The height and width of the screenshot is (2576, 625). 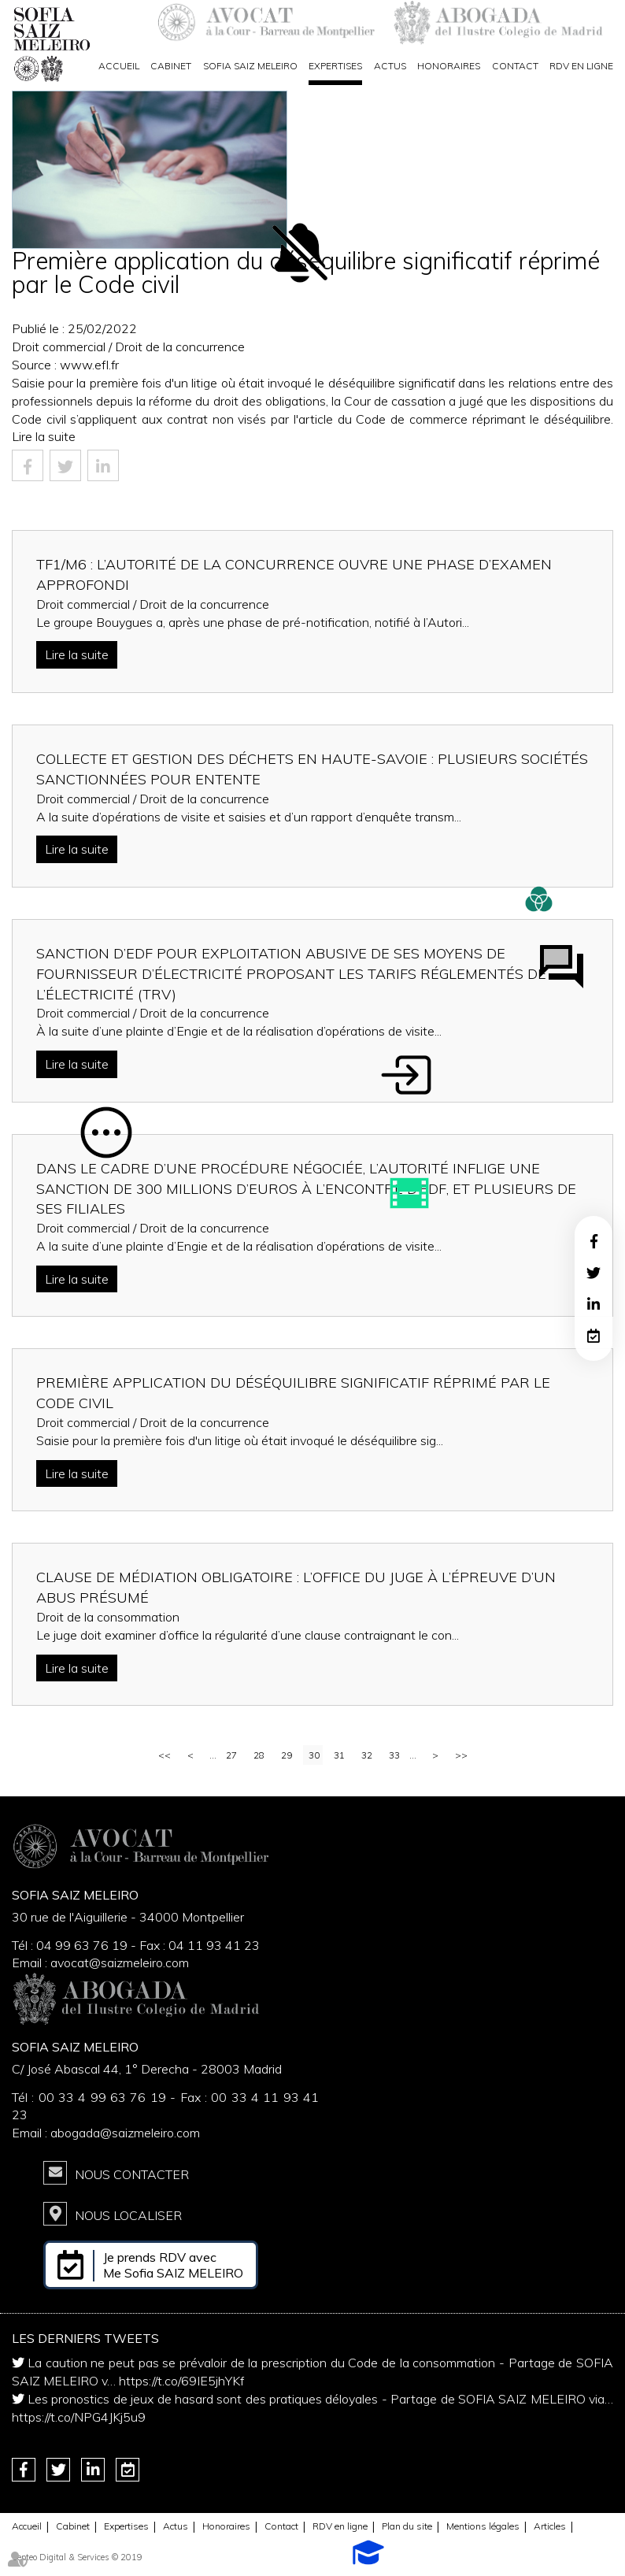 What do you see at coordinates (406, 1075) in the screenshot?
I see `log in to your account` at bounding box center [406, 1075].